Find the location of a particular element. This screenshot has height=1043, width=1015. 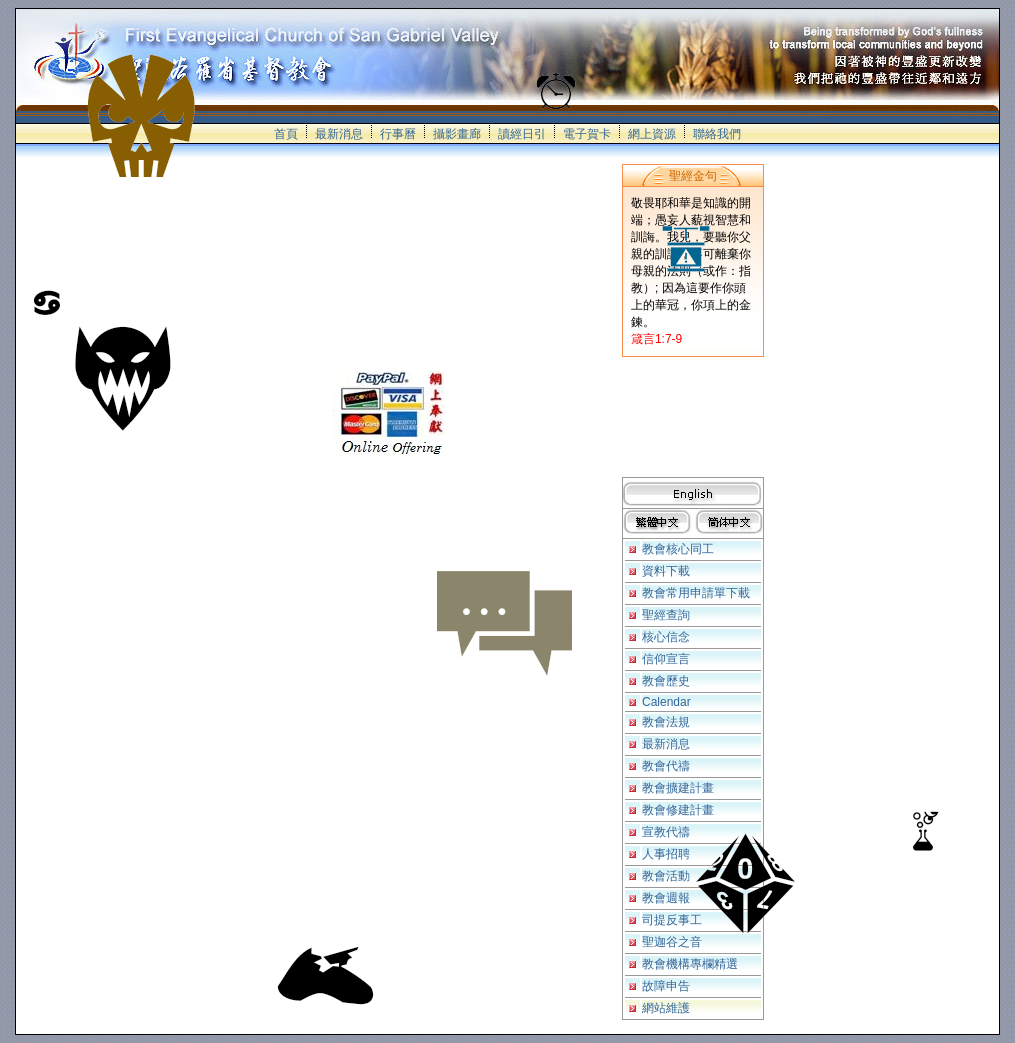

trigger an explosive or demolition action in-game is located at coordinates (686, 248).